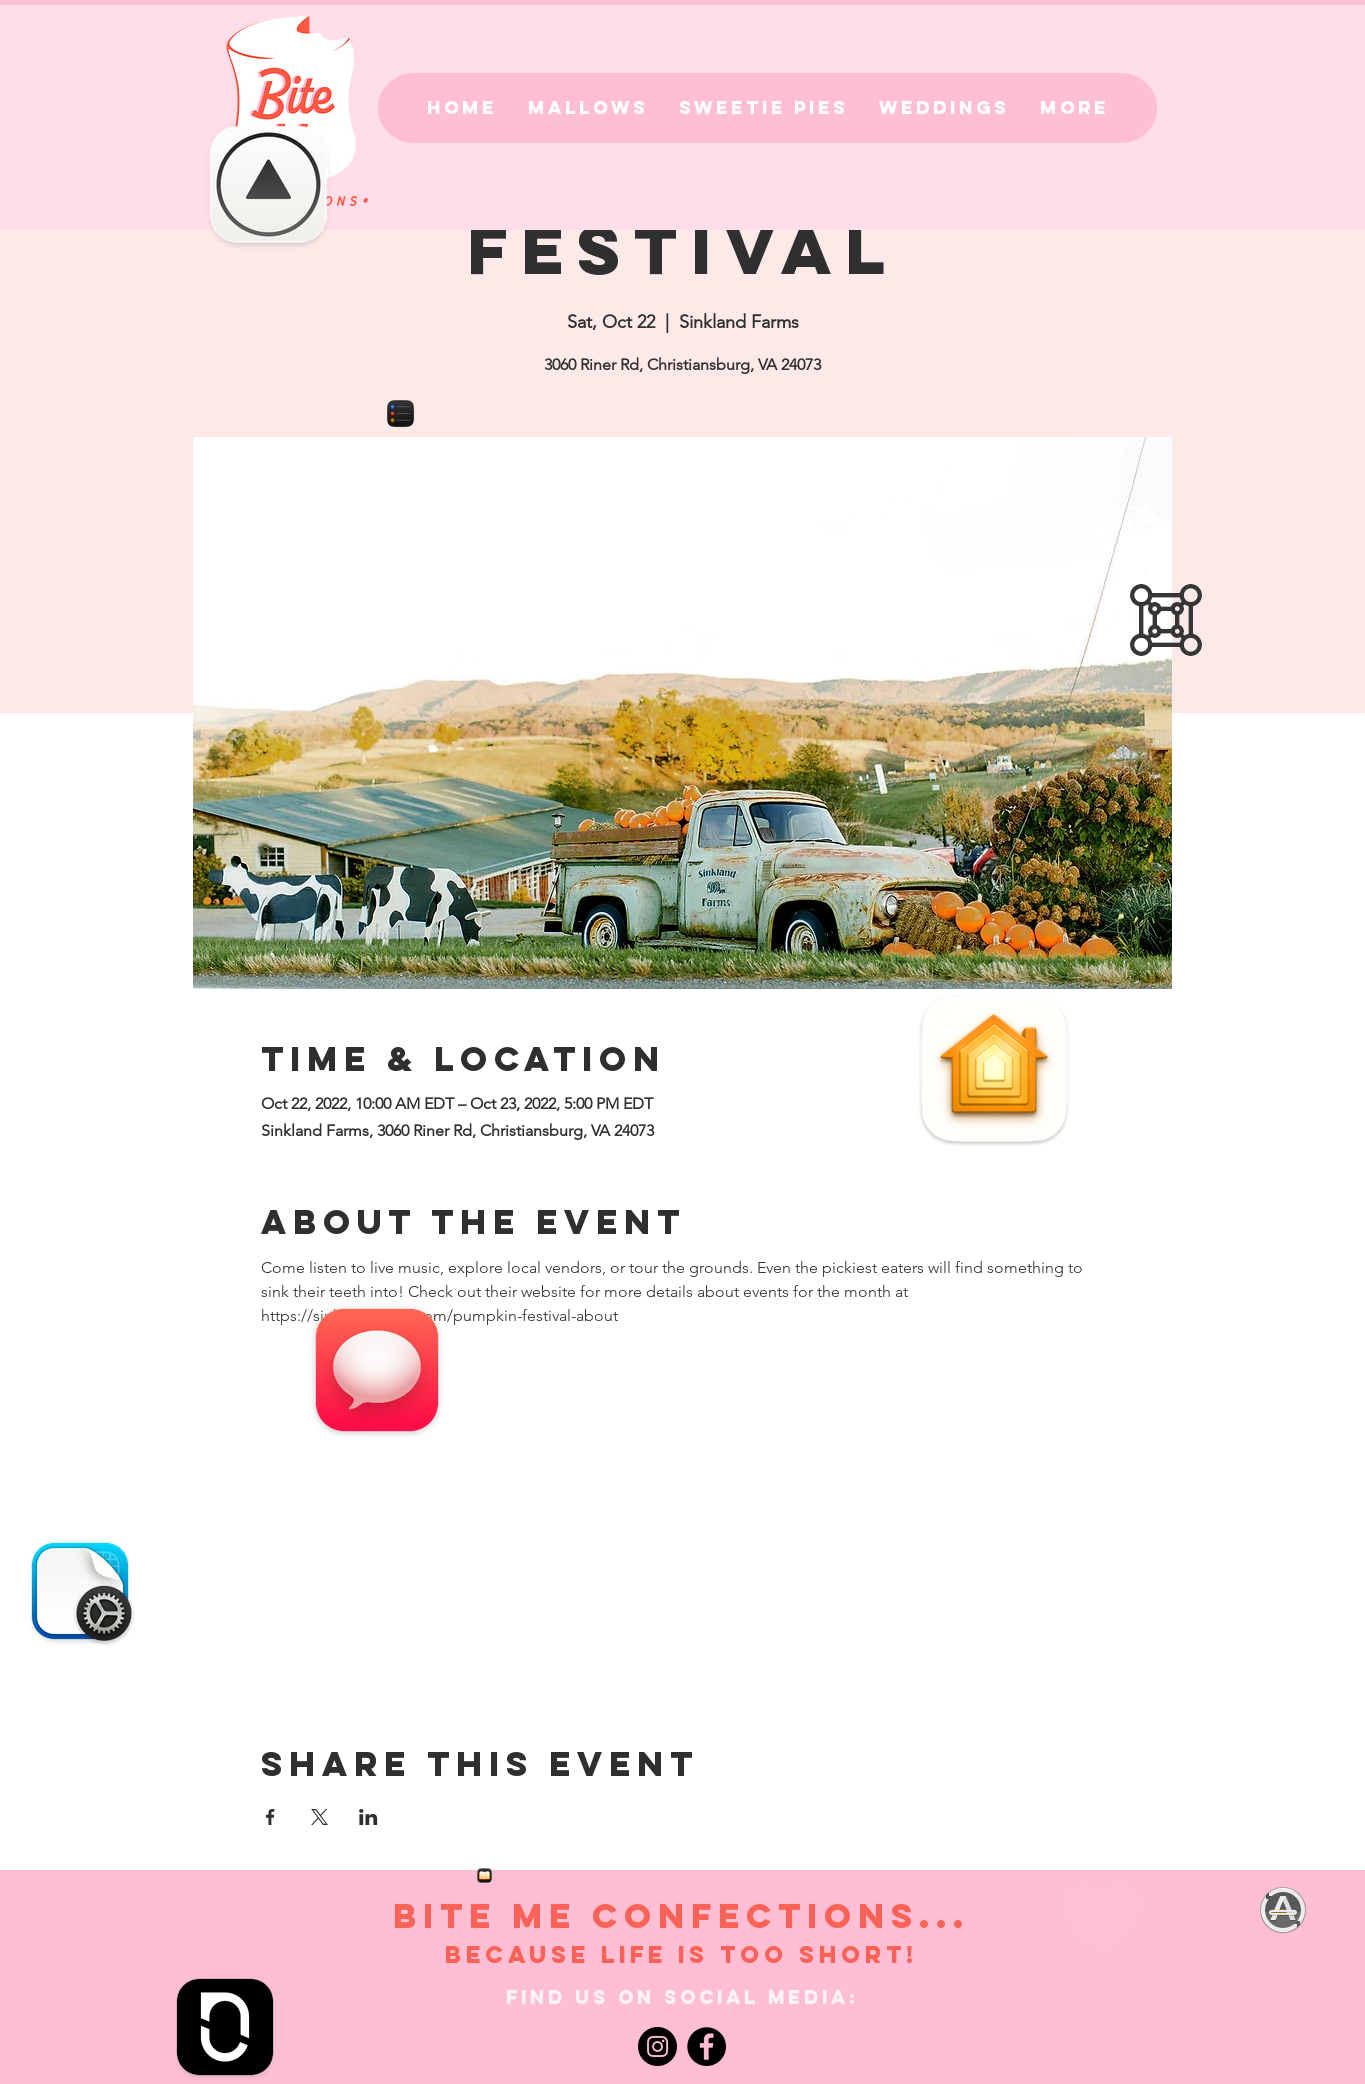 The image size is (1365, 2084). Describe the element at coordinates (400, 413) in the screenshot. I see `open the reminders app` at that location.